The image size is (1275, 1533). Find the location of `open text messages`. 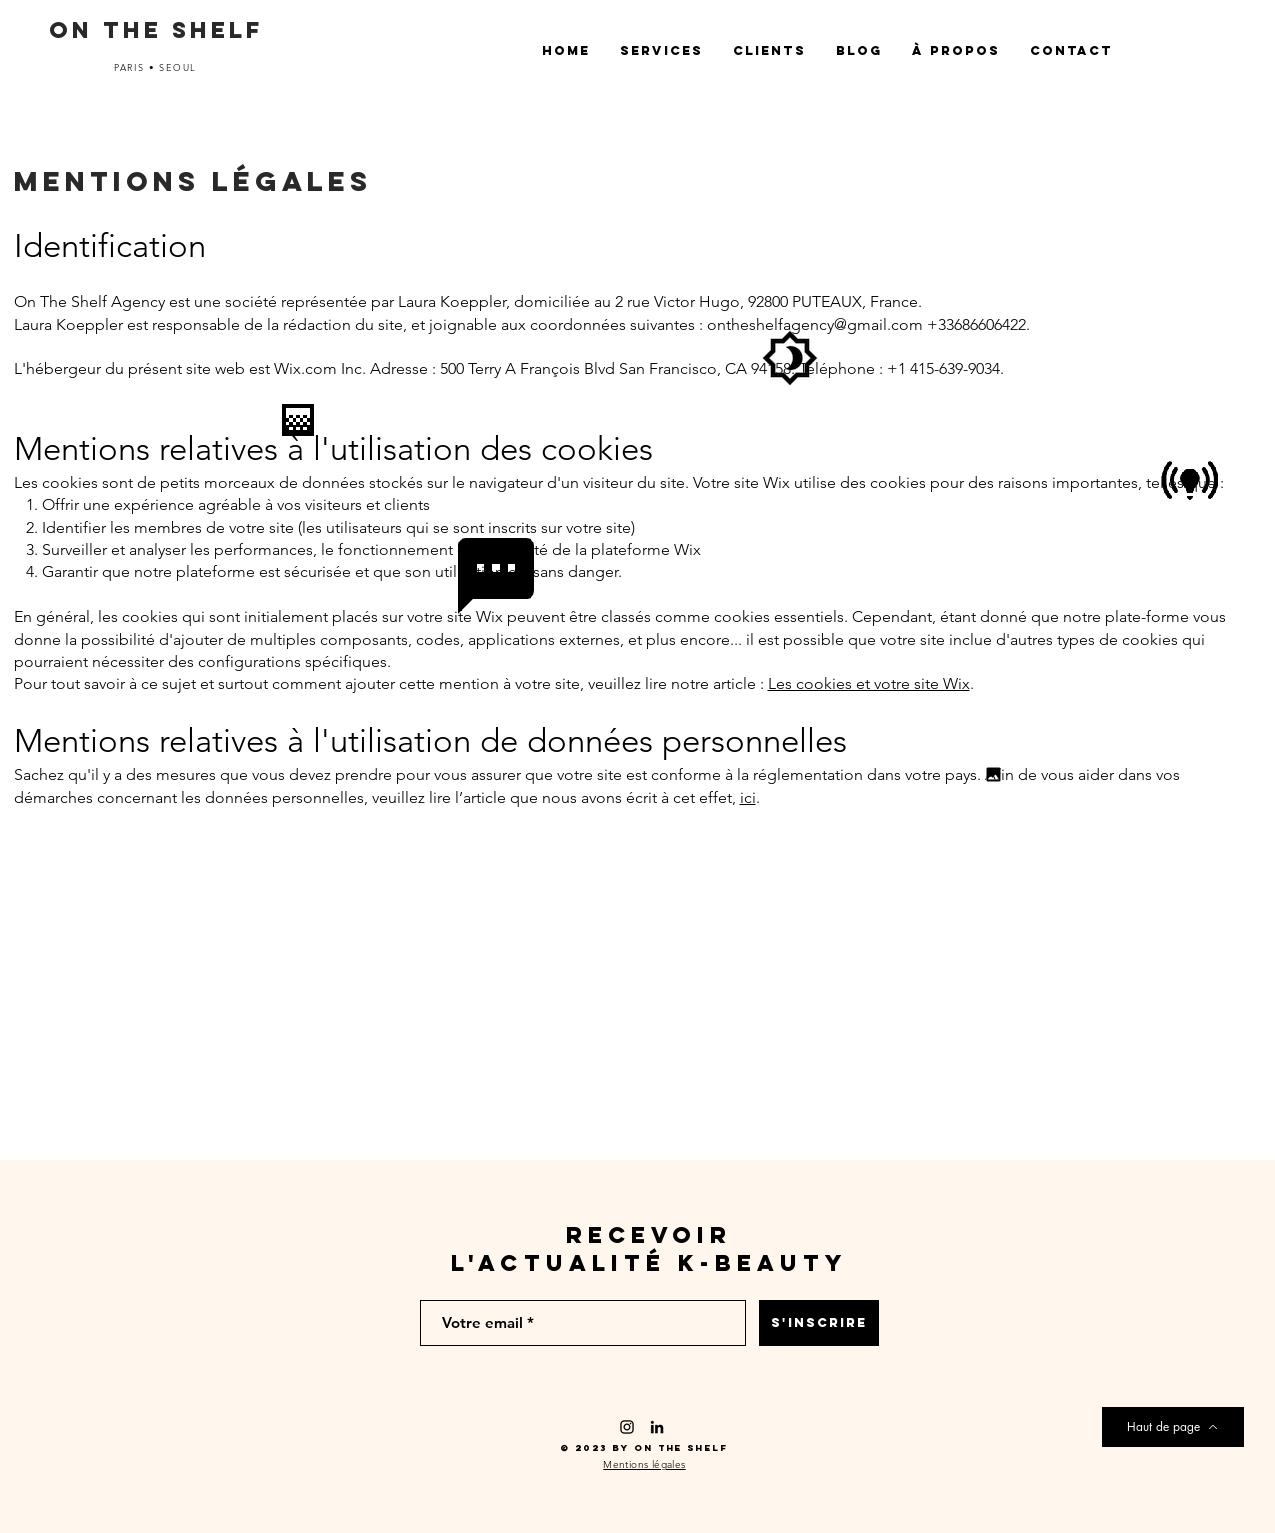

open text messages is located at coordinates (496, 576).